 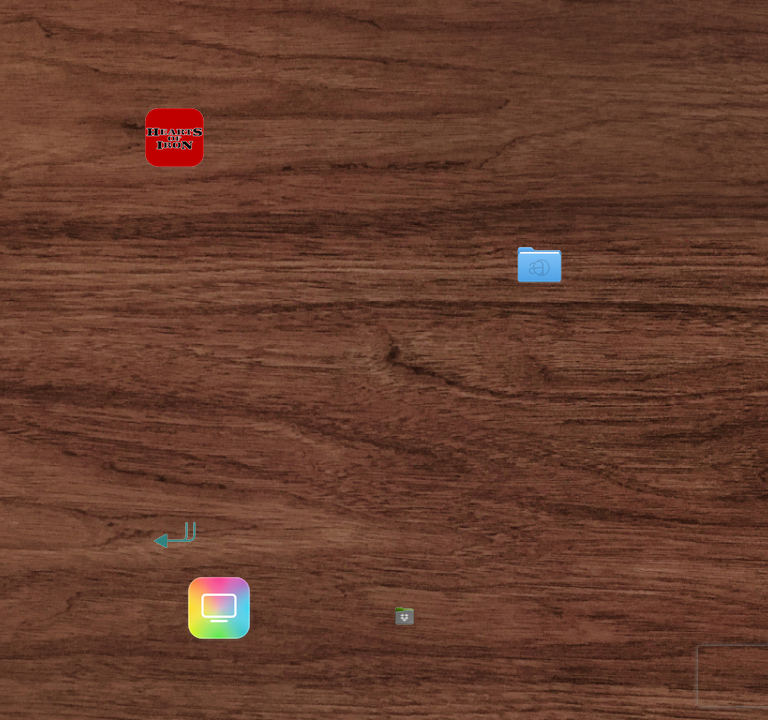 What do you see at coordinates (219, 609) in the screenshot?
I see `open display color preferences` at bounding box center [219, 609].